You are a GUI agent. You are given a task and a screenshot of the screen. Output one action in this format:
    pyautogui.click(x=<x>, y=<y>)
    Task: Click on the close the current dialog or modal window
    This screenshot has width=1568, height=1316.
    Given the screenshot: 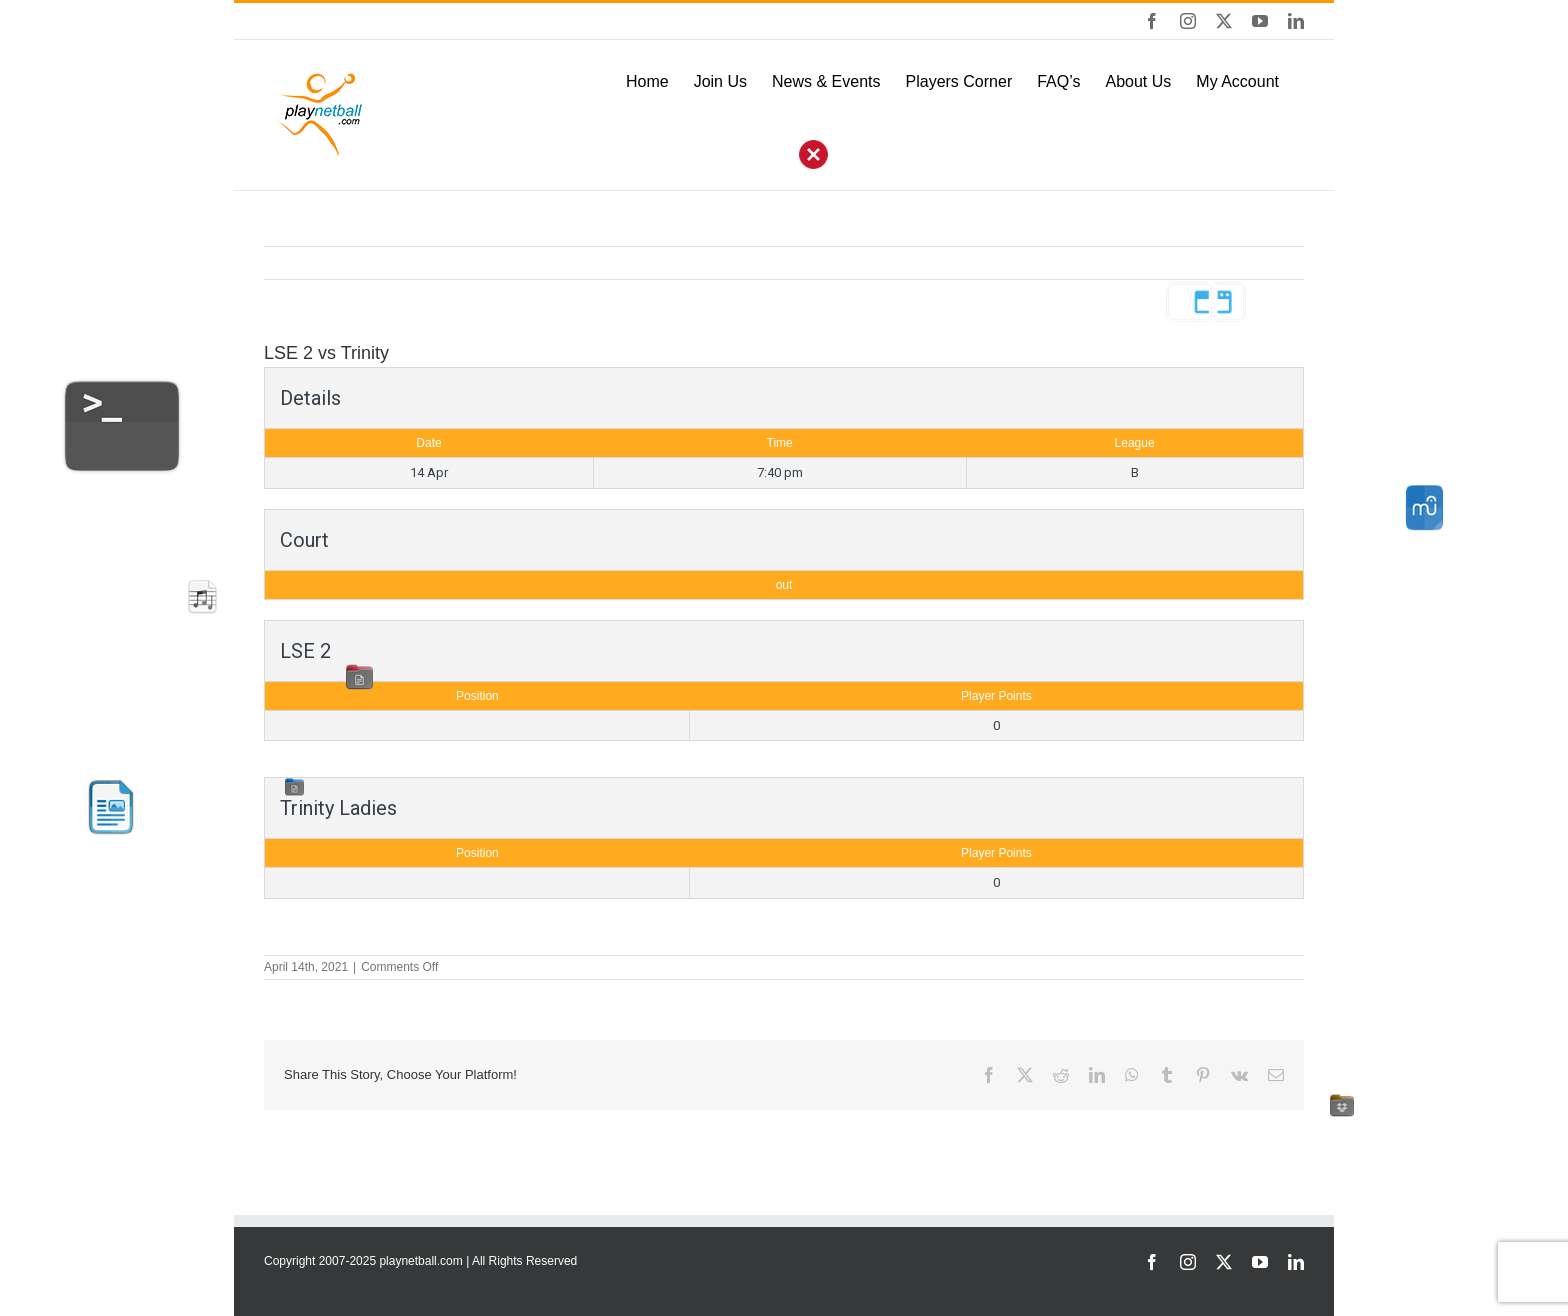 What is the action you would take?
    pyautogui.click(x=813, y=154)
    